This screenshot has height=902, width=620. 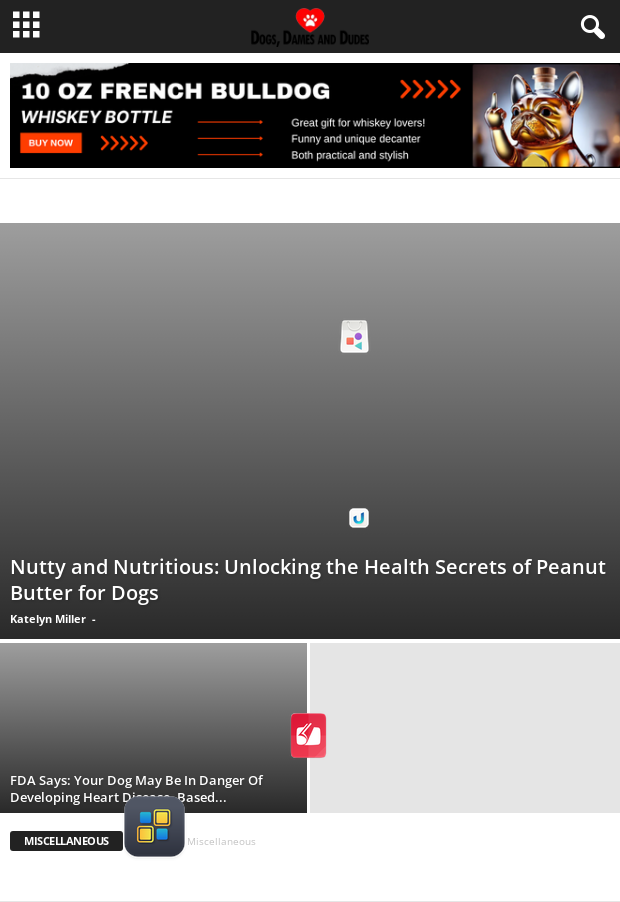 I want to click on open the software center to browse and install apps, so click(x=354, y=336).